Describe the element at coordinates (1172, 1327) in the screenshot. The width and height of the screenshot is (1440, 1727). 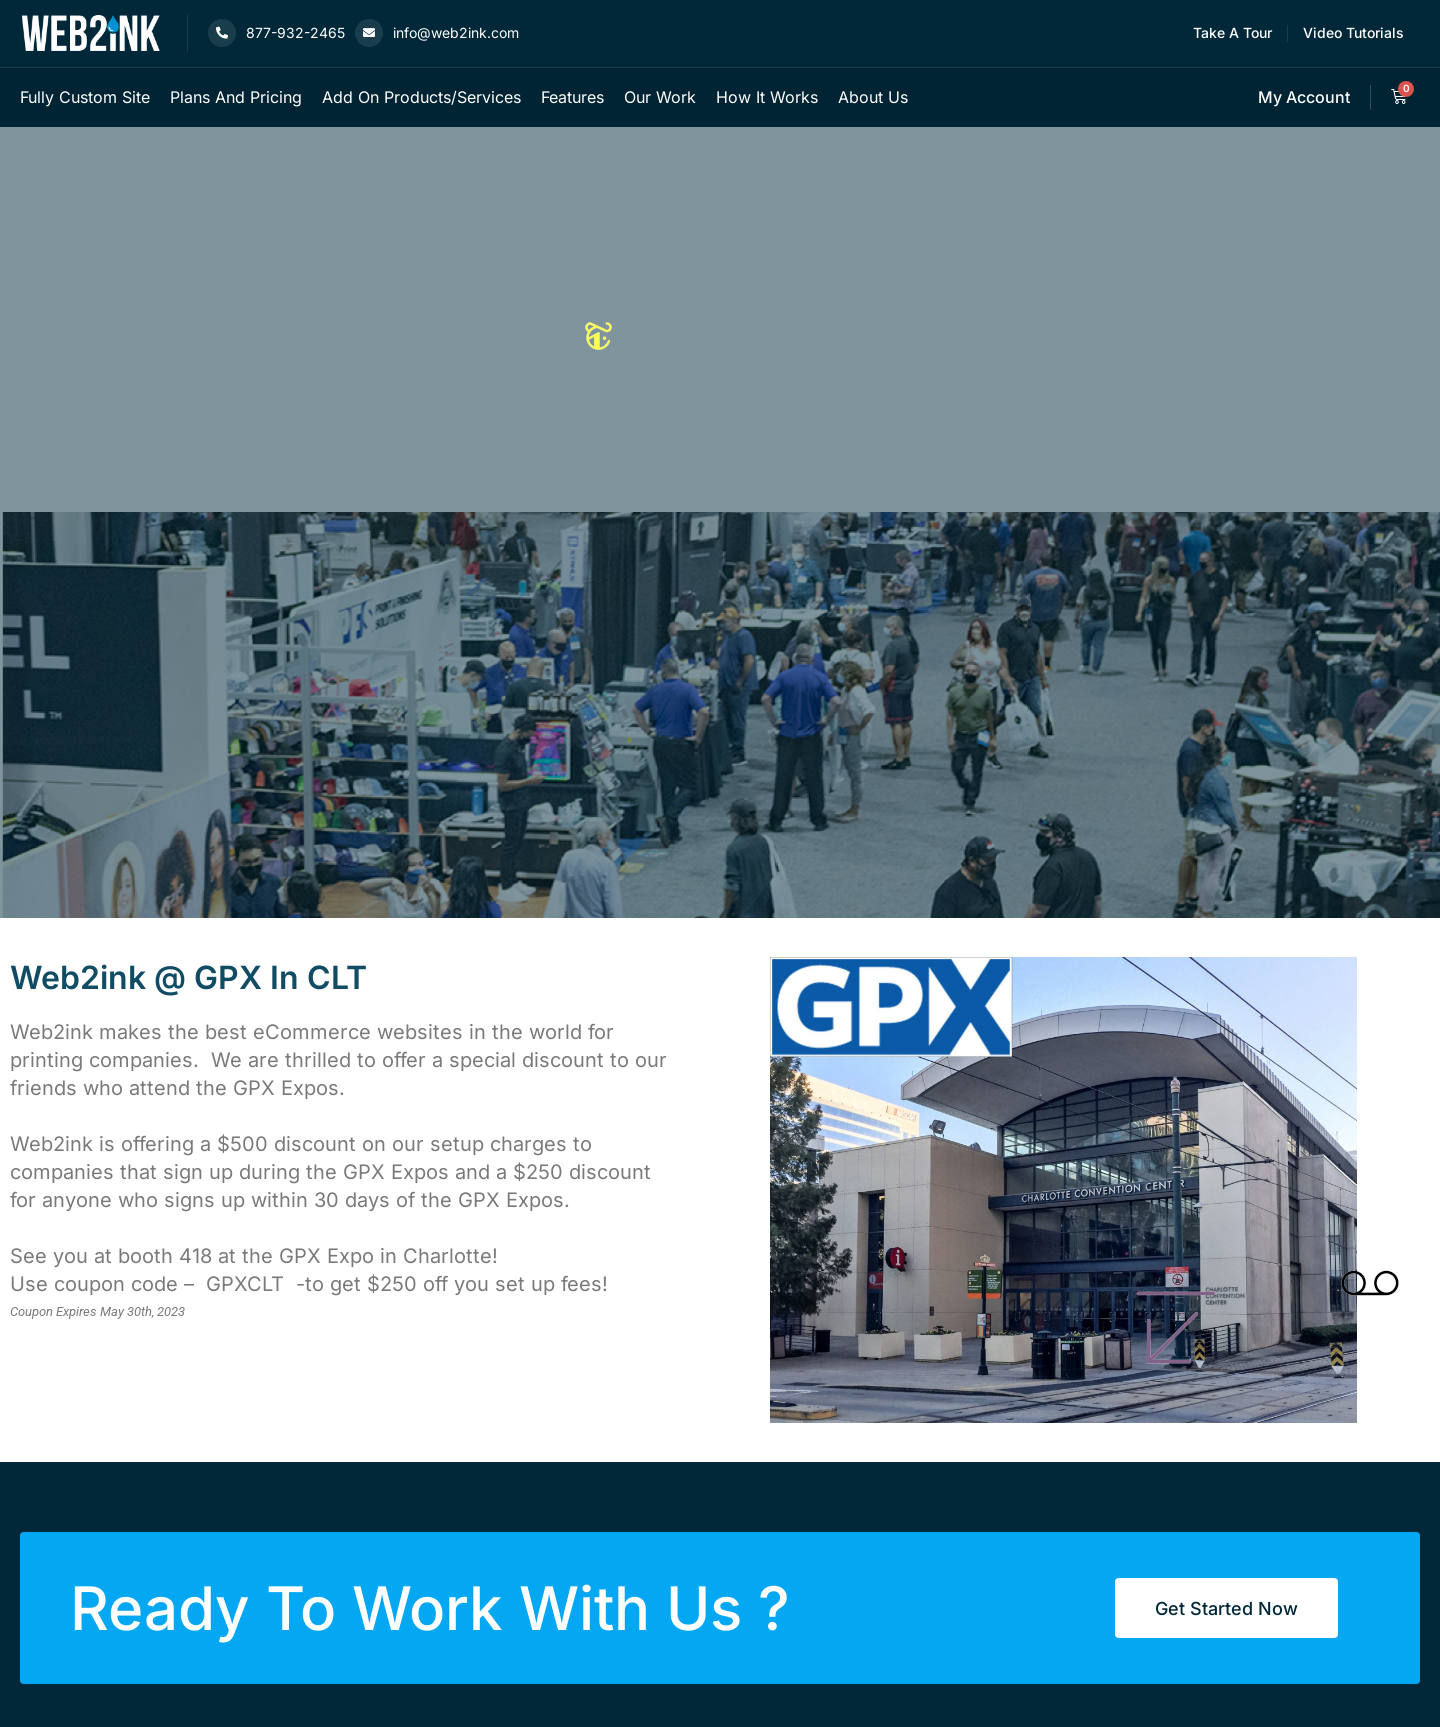
I see `move item to bottom-left corner` at that location.